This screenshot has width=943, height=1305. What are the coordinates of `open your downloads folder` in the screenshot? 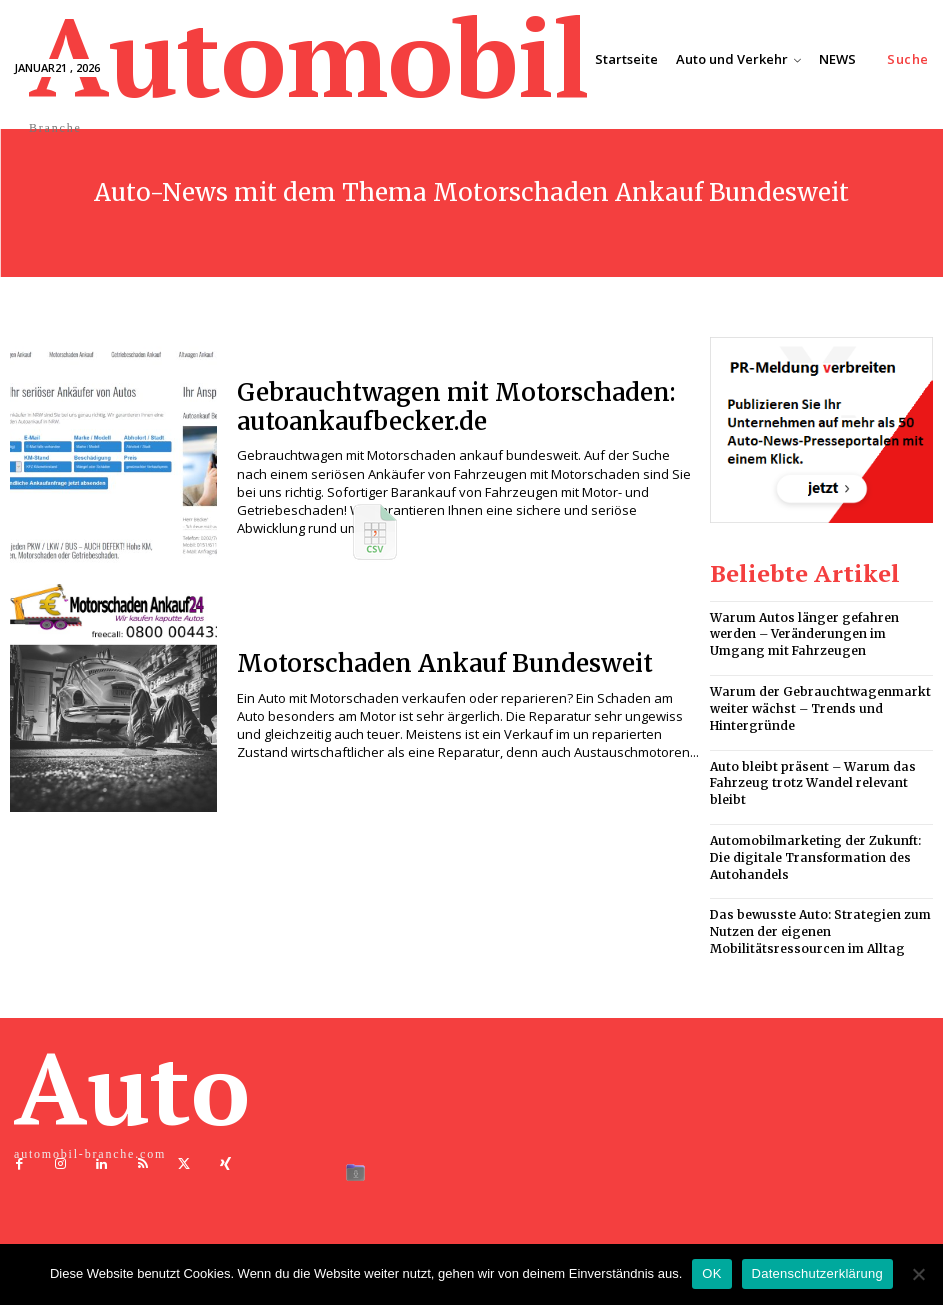 It's located at (355, 1172).